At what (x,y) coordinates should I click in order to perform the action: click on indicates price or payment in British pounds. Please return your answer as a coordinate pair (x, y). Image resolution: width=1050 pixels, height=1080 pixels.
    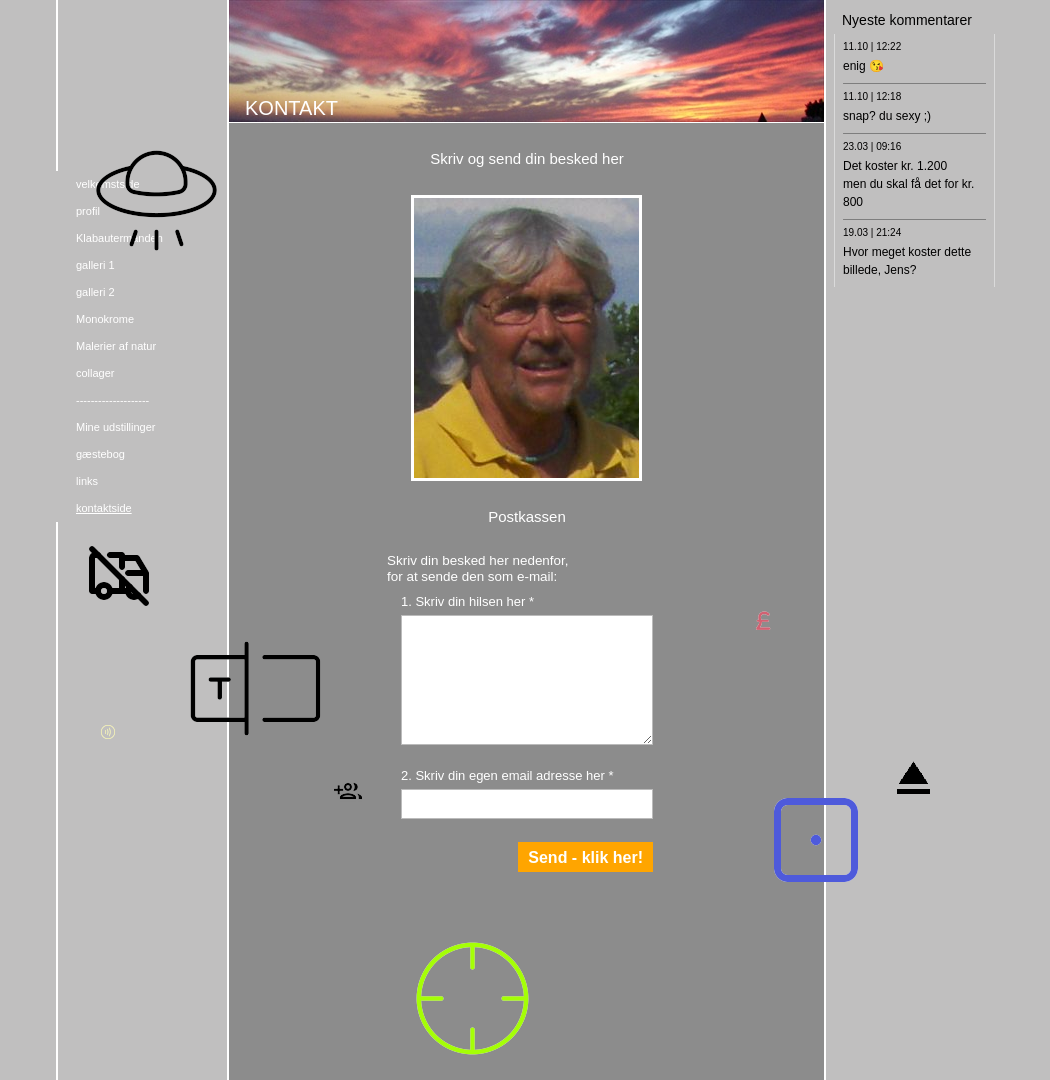
    Looking at the image, I should click on (763, 620).